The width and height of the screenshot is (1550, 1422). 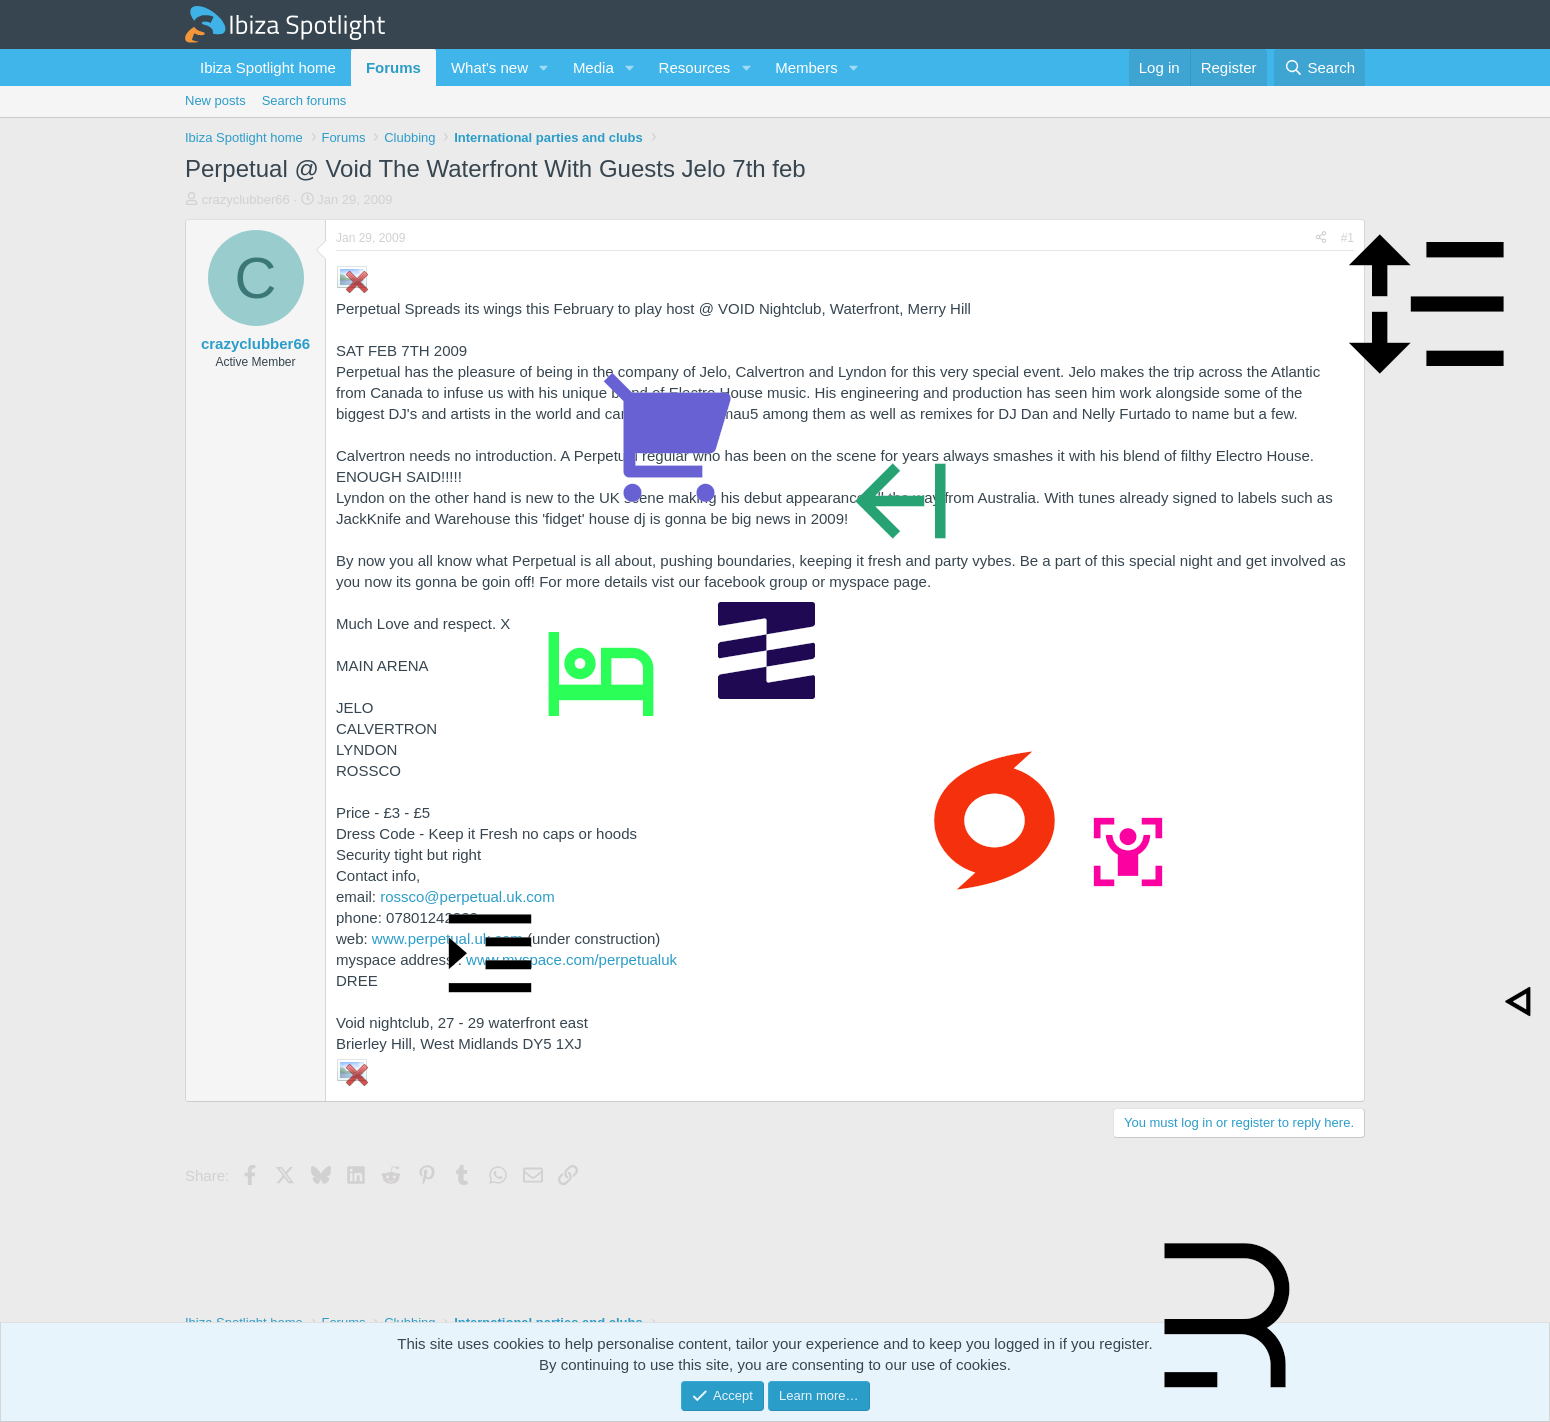 What do you see at coordinates (994, 820) in the screenshot?
I see `indicates typhoon or hurricane weather alert` at bounding box center [994, 820].